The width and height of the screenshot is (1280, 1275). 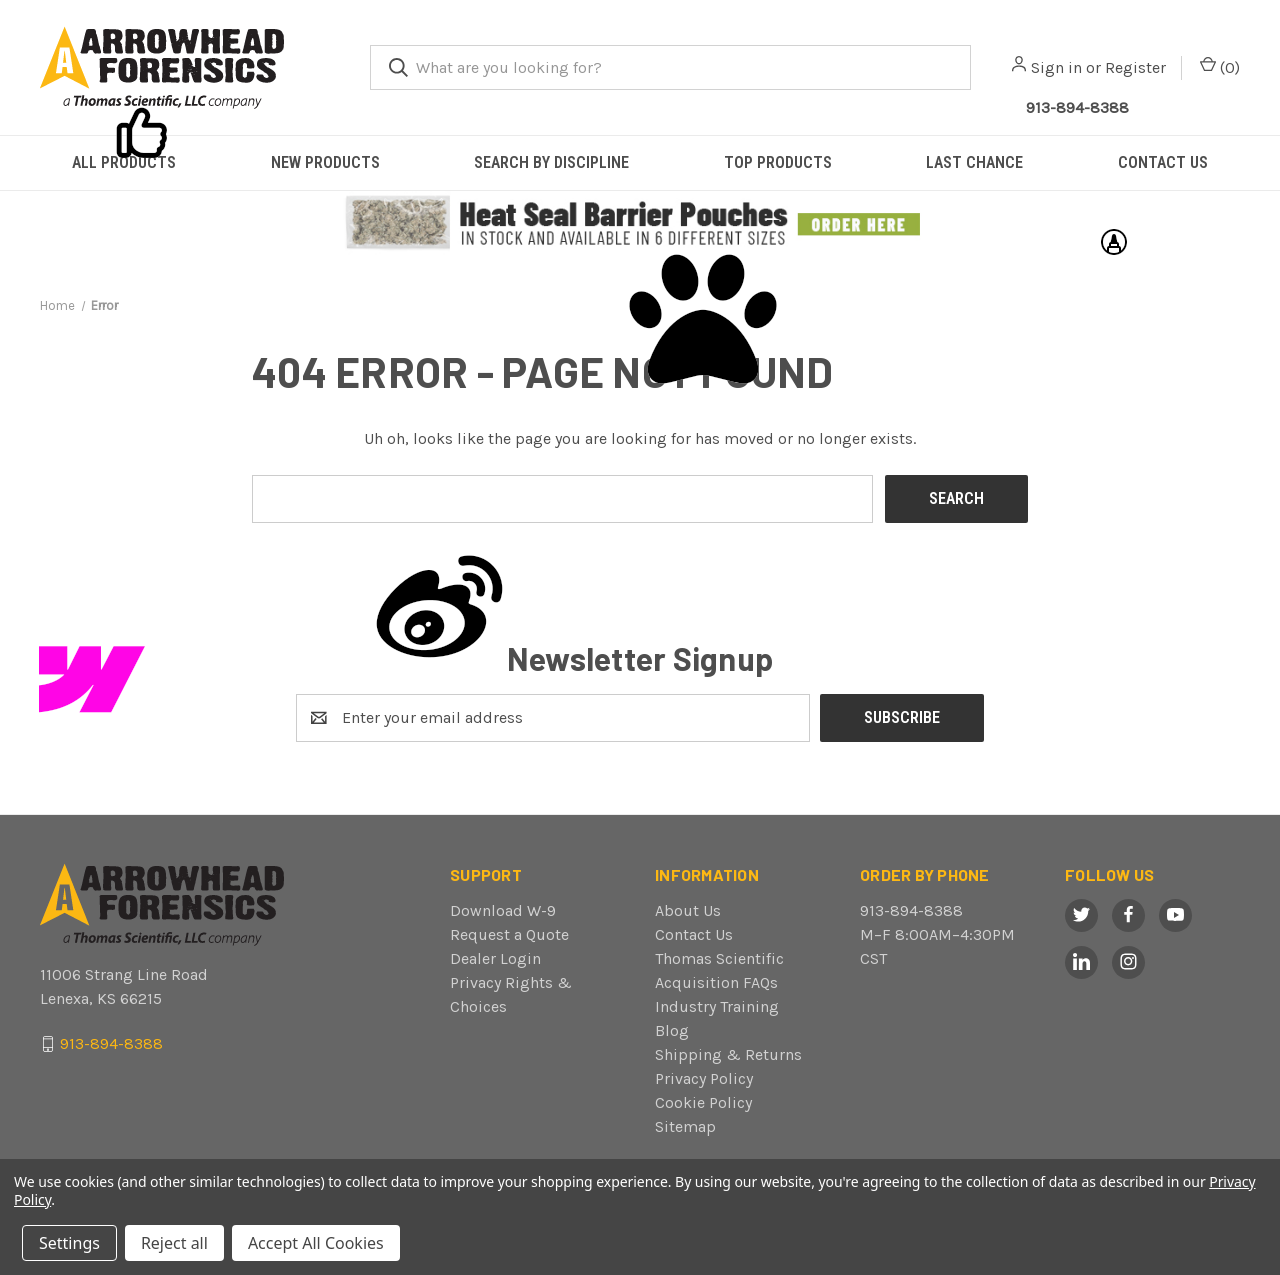 What do you see at coordinates (439, 610) in the screenshot?
I see `open weibo app` at bounding box center [439, 610].